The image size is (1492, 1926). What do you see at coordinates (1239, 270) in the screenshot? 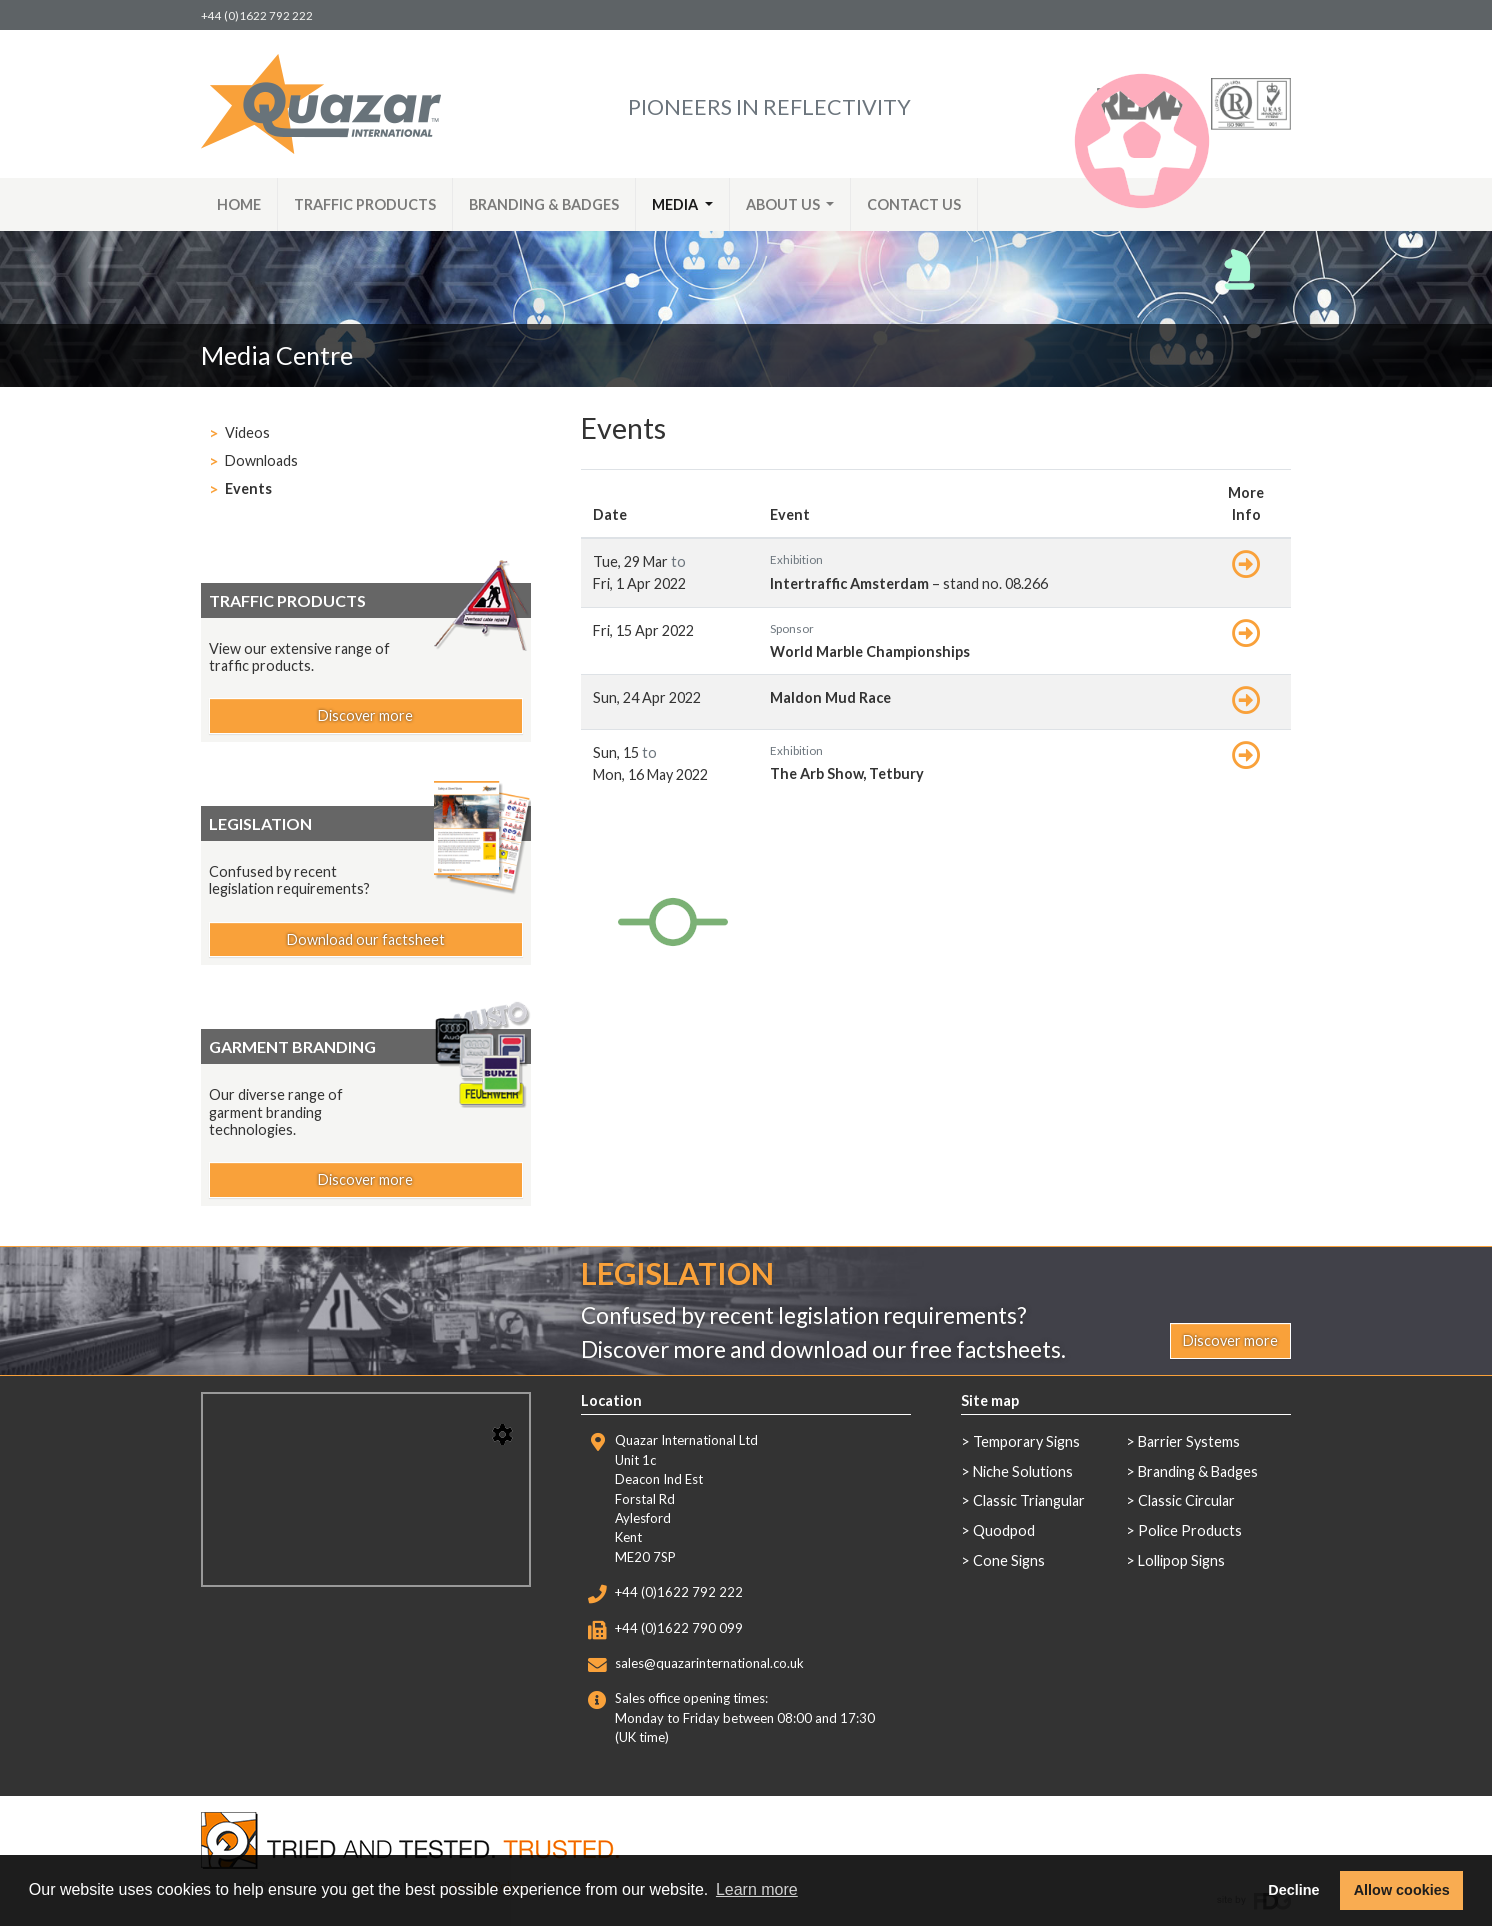
I see `play chess or open a chess game` at bounding box center [1239, 270].